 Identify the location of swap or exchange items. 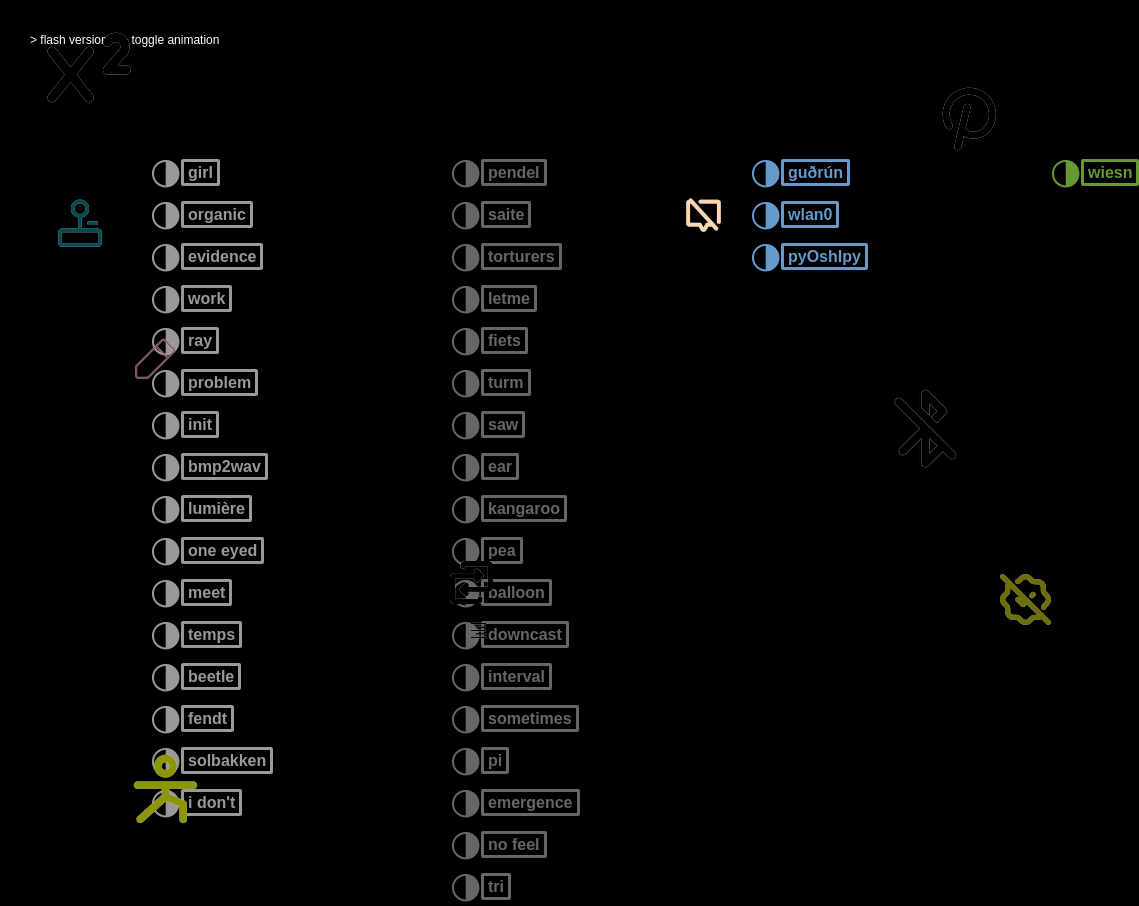
(471, 582).